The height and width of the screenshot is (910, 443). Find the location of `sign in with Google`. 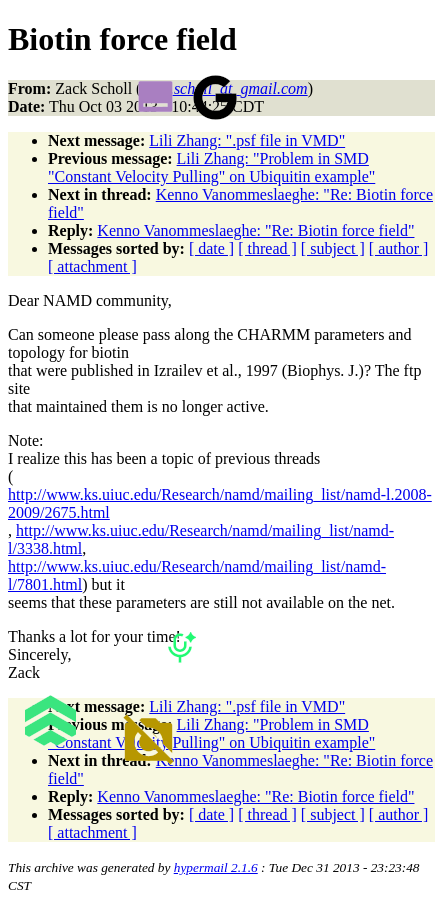

sign in with Google is located at coordinates (215, 97).